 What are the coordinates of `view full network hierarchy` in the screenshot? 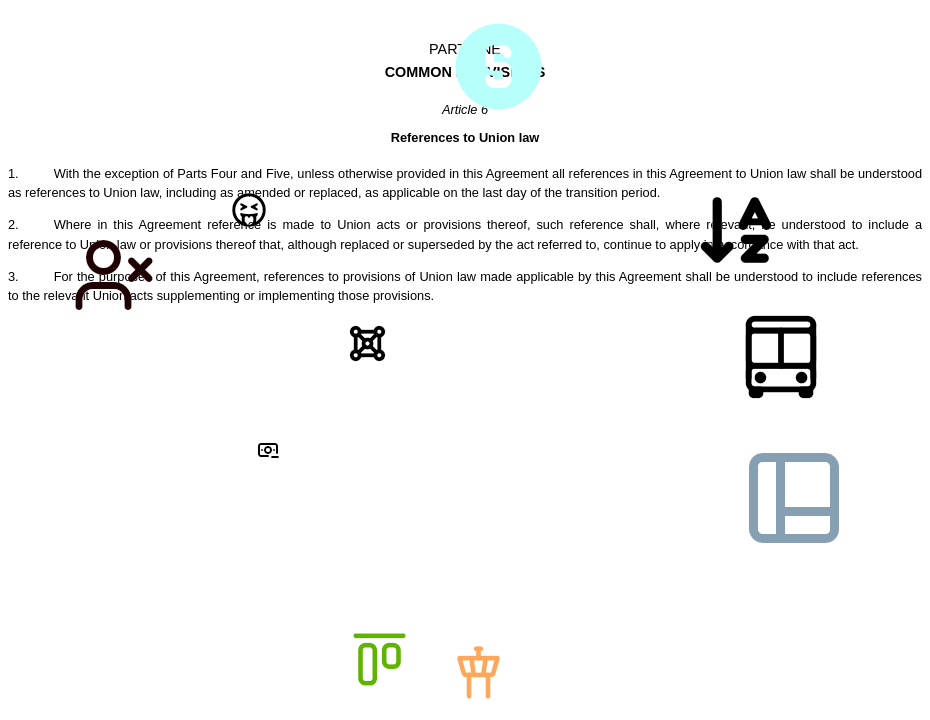 It's located at (367, 343).